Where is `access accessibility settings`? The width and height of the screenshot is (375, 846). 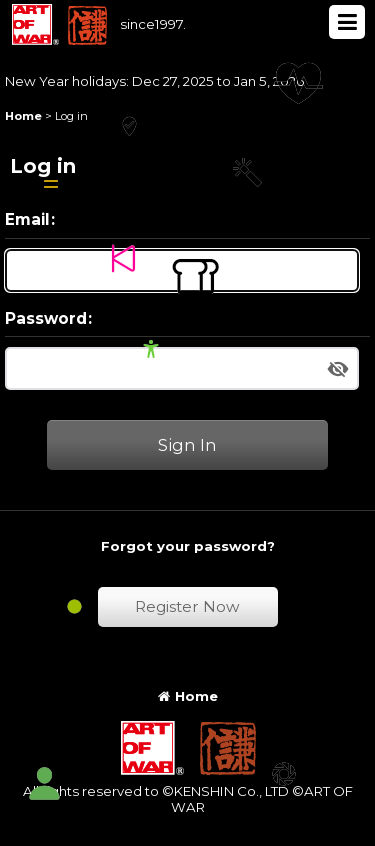 access accessibility settings is located at coordinates (151, 349).